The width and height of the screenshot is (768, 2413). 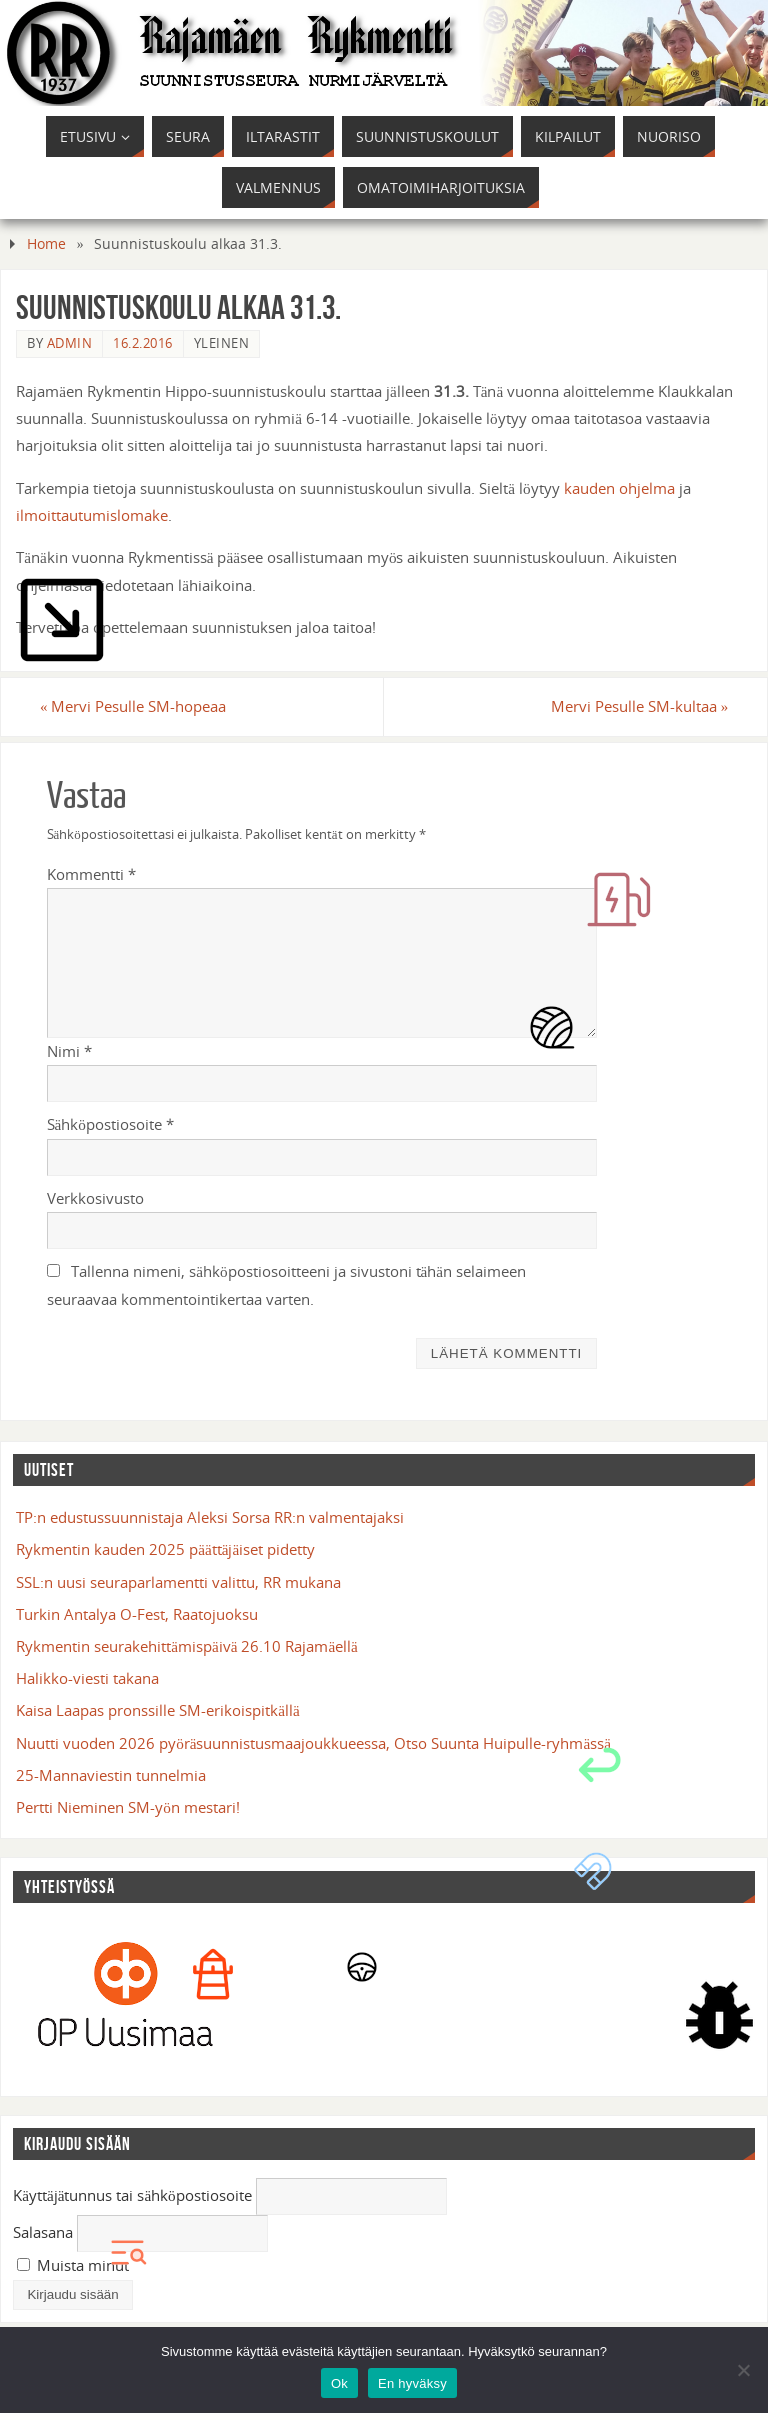 What do you see at coordinates (127, 2252) in the screenshot?
I see `search within a list or document` at bounding box center [127, 2252].